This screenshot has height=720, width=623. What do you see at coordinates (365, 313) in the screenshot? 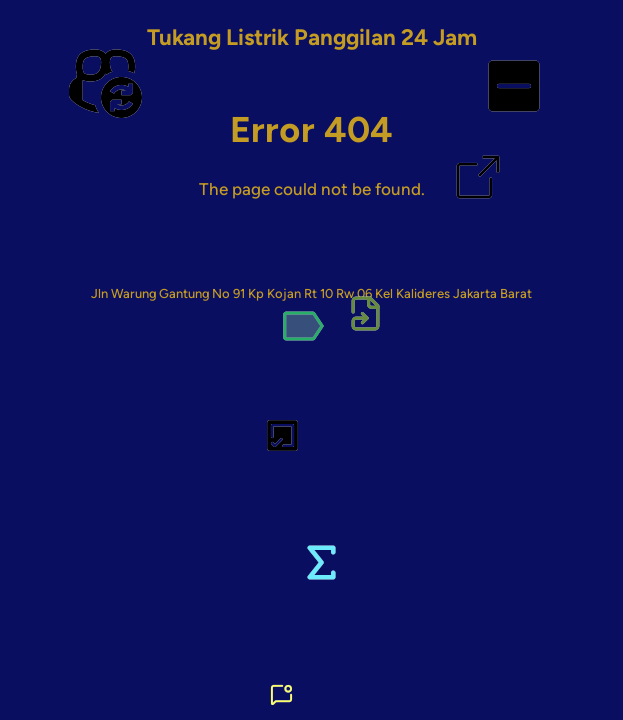
I see `create a symbolic link to this file` at bounding box center [365, 313].